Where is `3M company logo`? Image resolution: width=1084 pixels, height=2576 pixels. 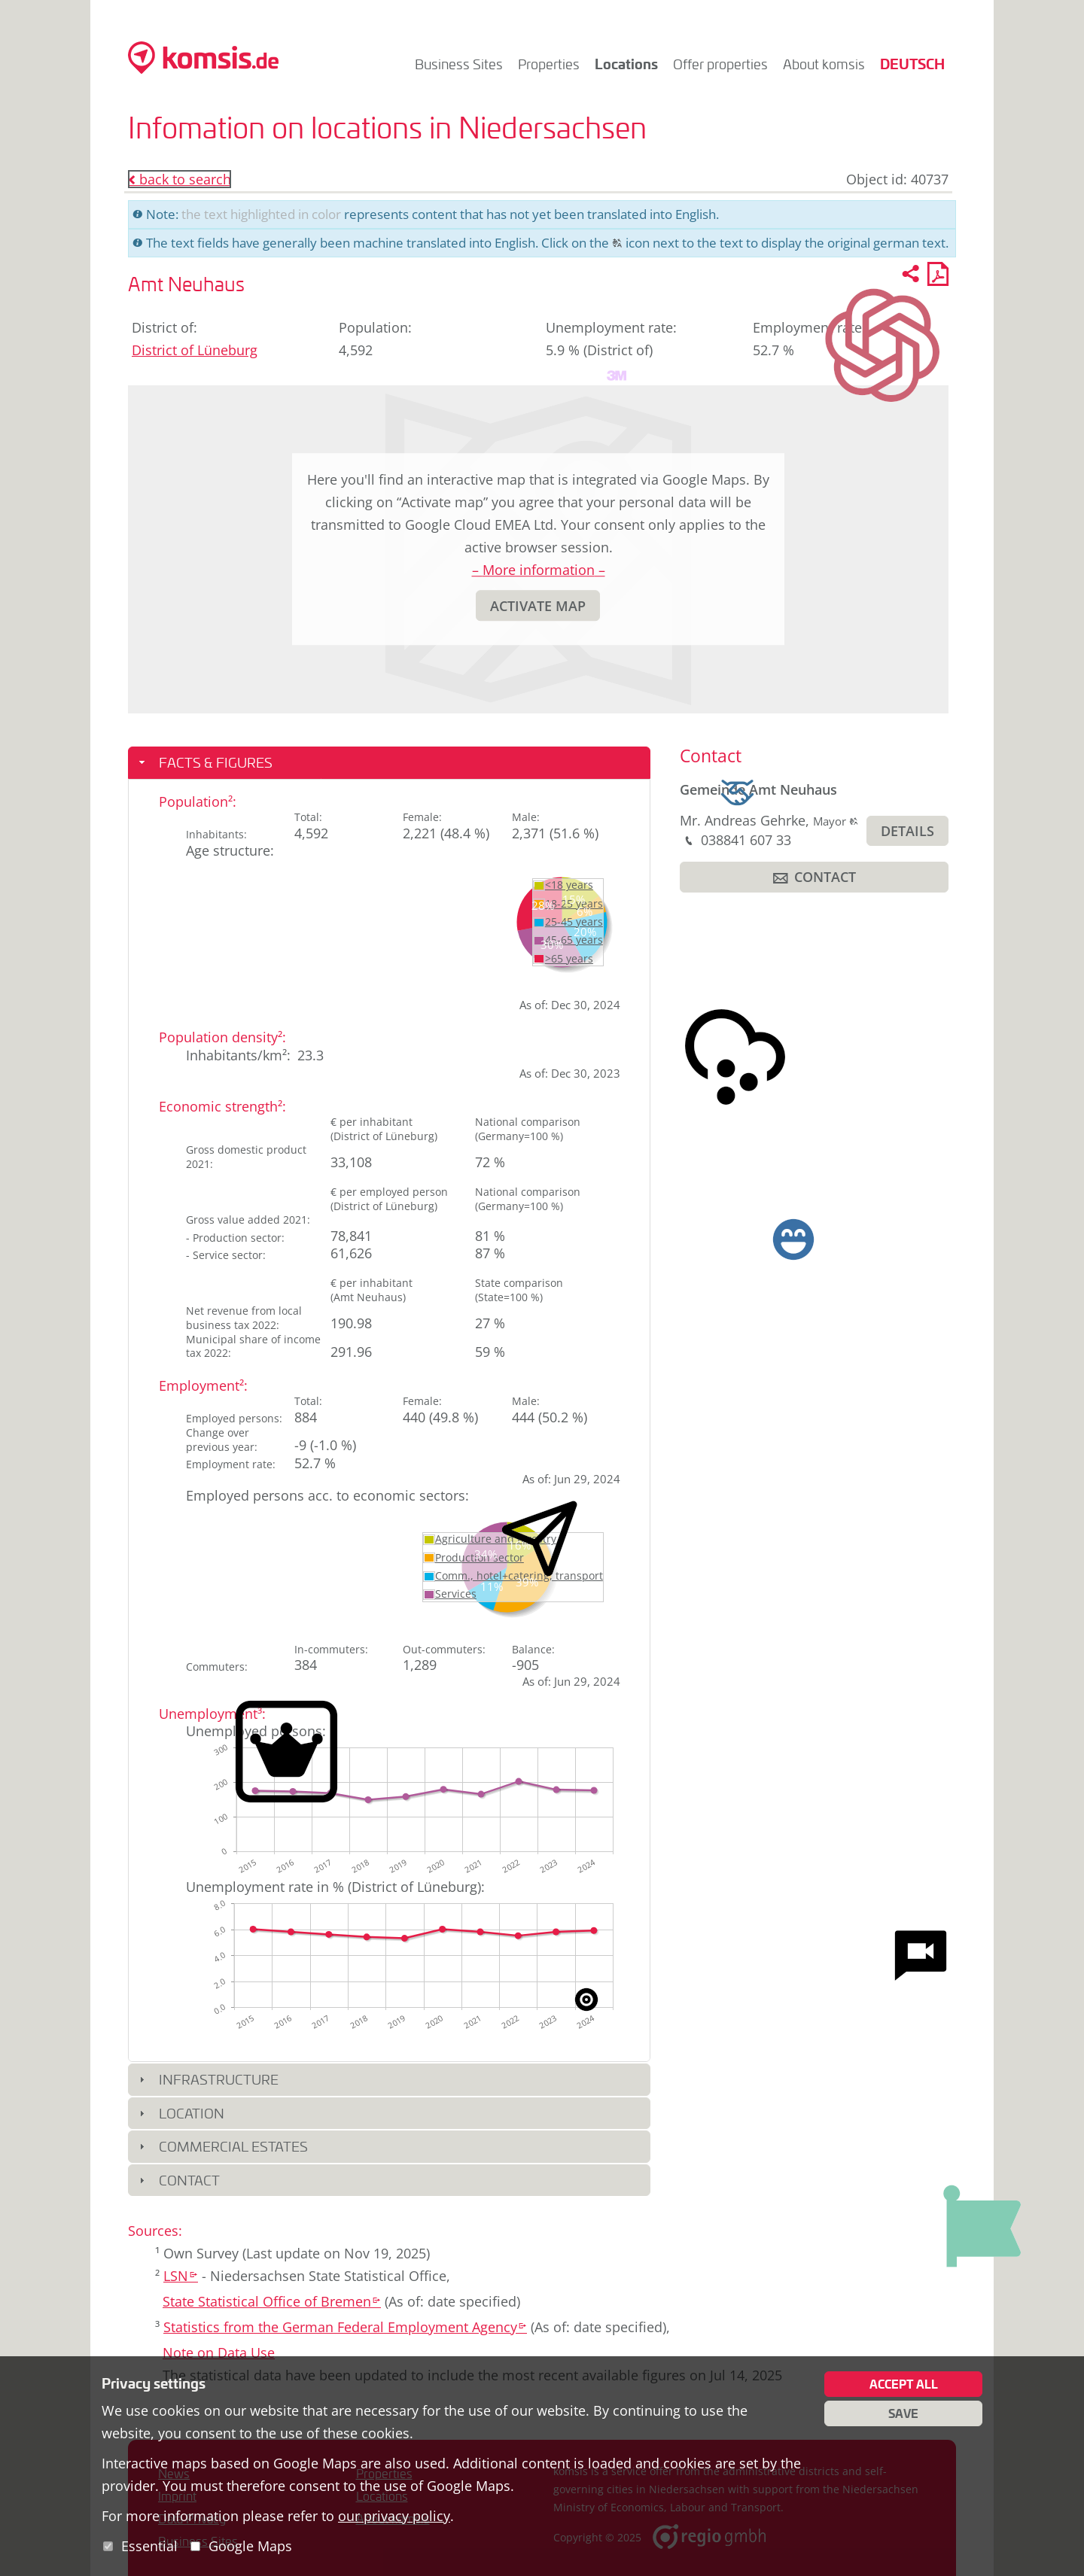 3M company logo is located at coordinates (617, 376).